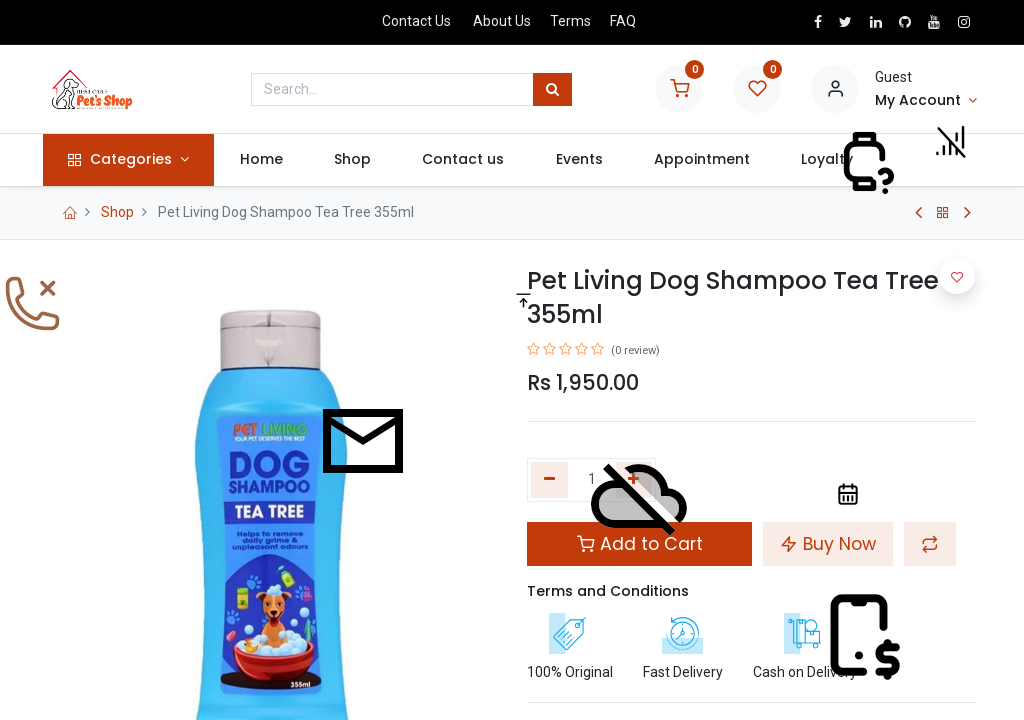  Describe the element at coordinates (848, 494) in the screenshot. I see `view monthly calendar` at that location.